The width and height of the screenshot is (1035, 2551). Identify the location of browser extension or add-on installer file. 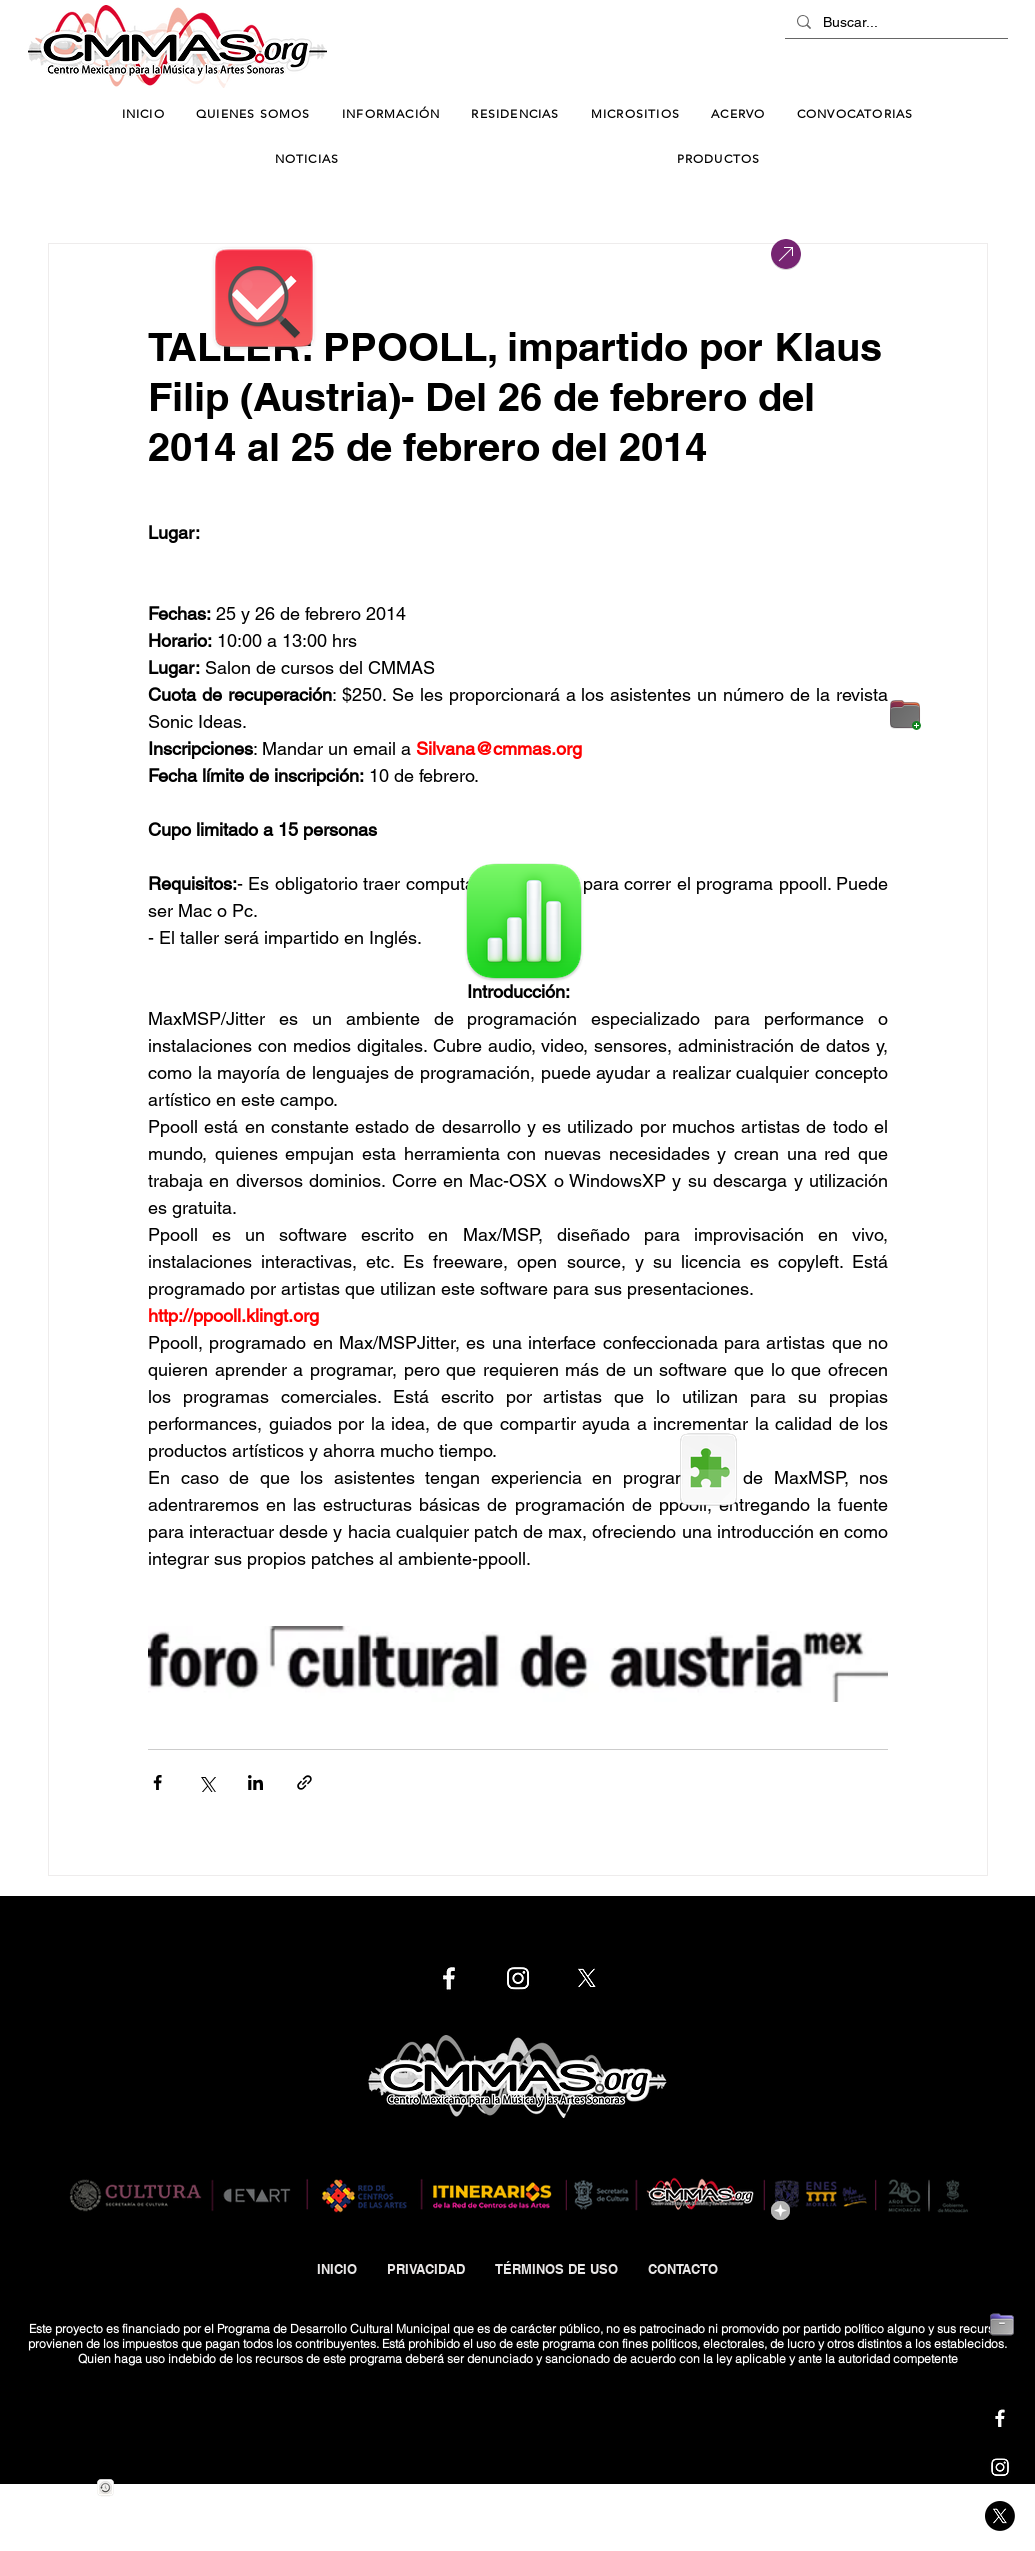
(708, 1469).